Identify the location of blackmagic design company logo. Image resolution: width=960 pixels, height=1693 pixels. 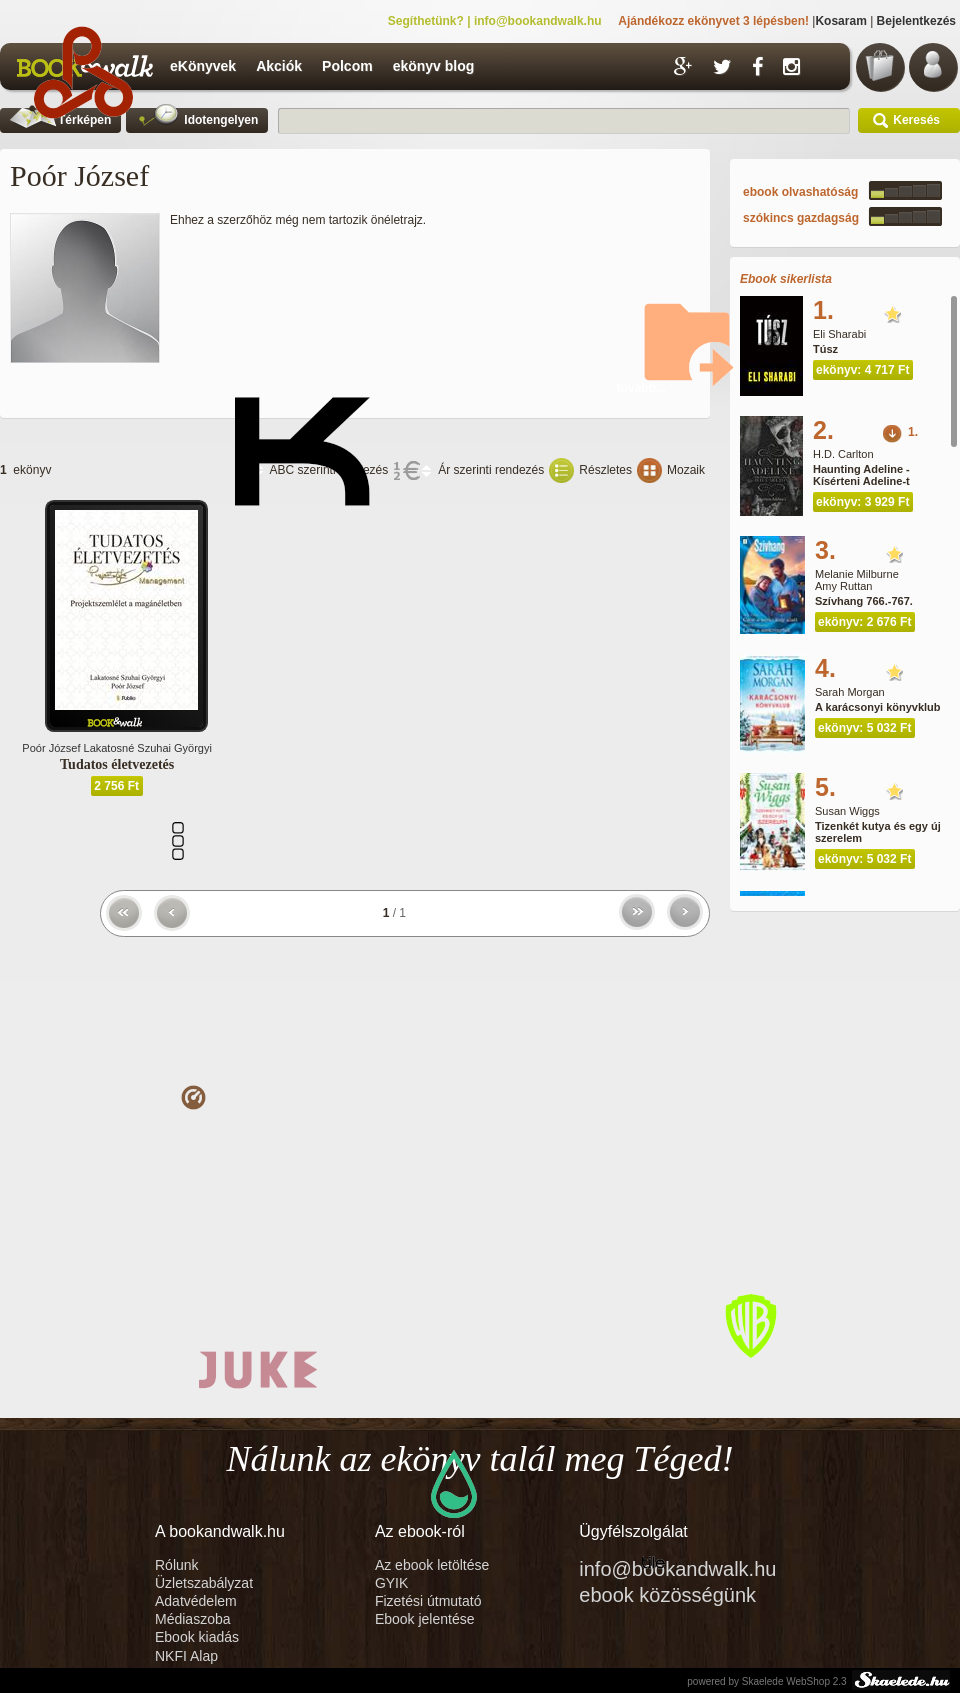
(178, 841).